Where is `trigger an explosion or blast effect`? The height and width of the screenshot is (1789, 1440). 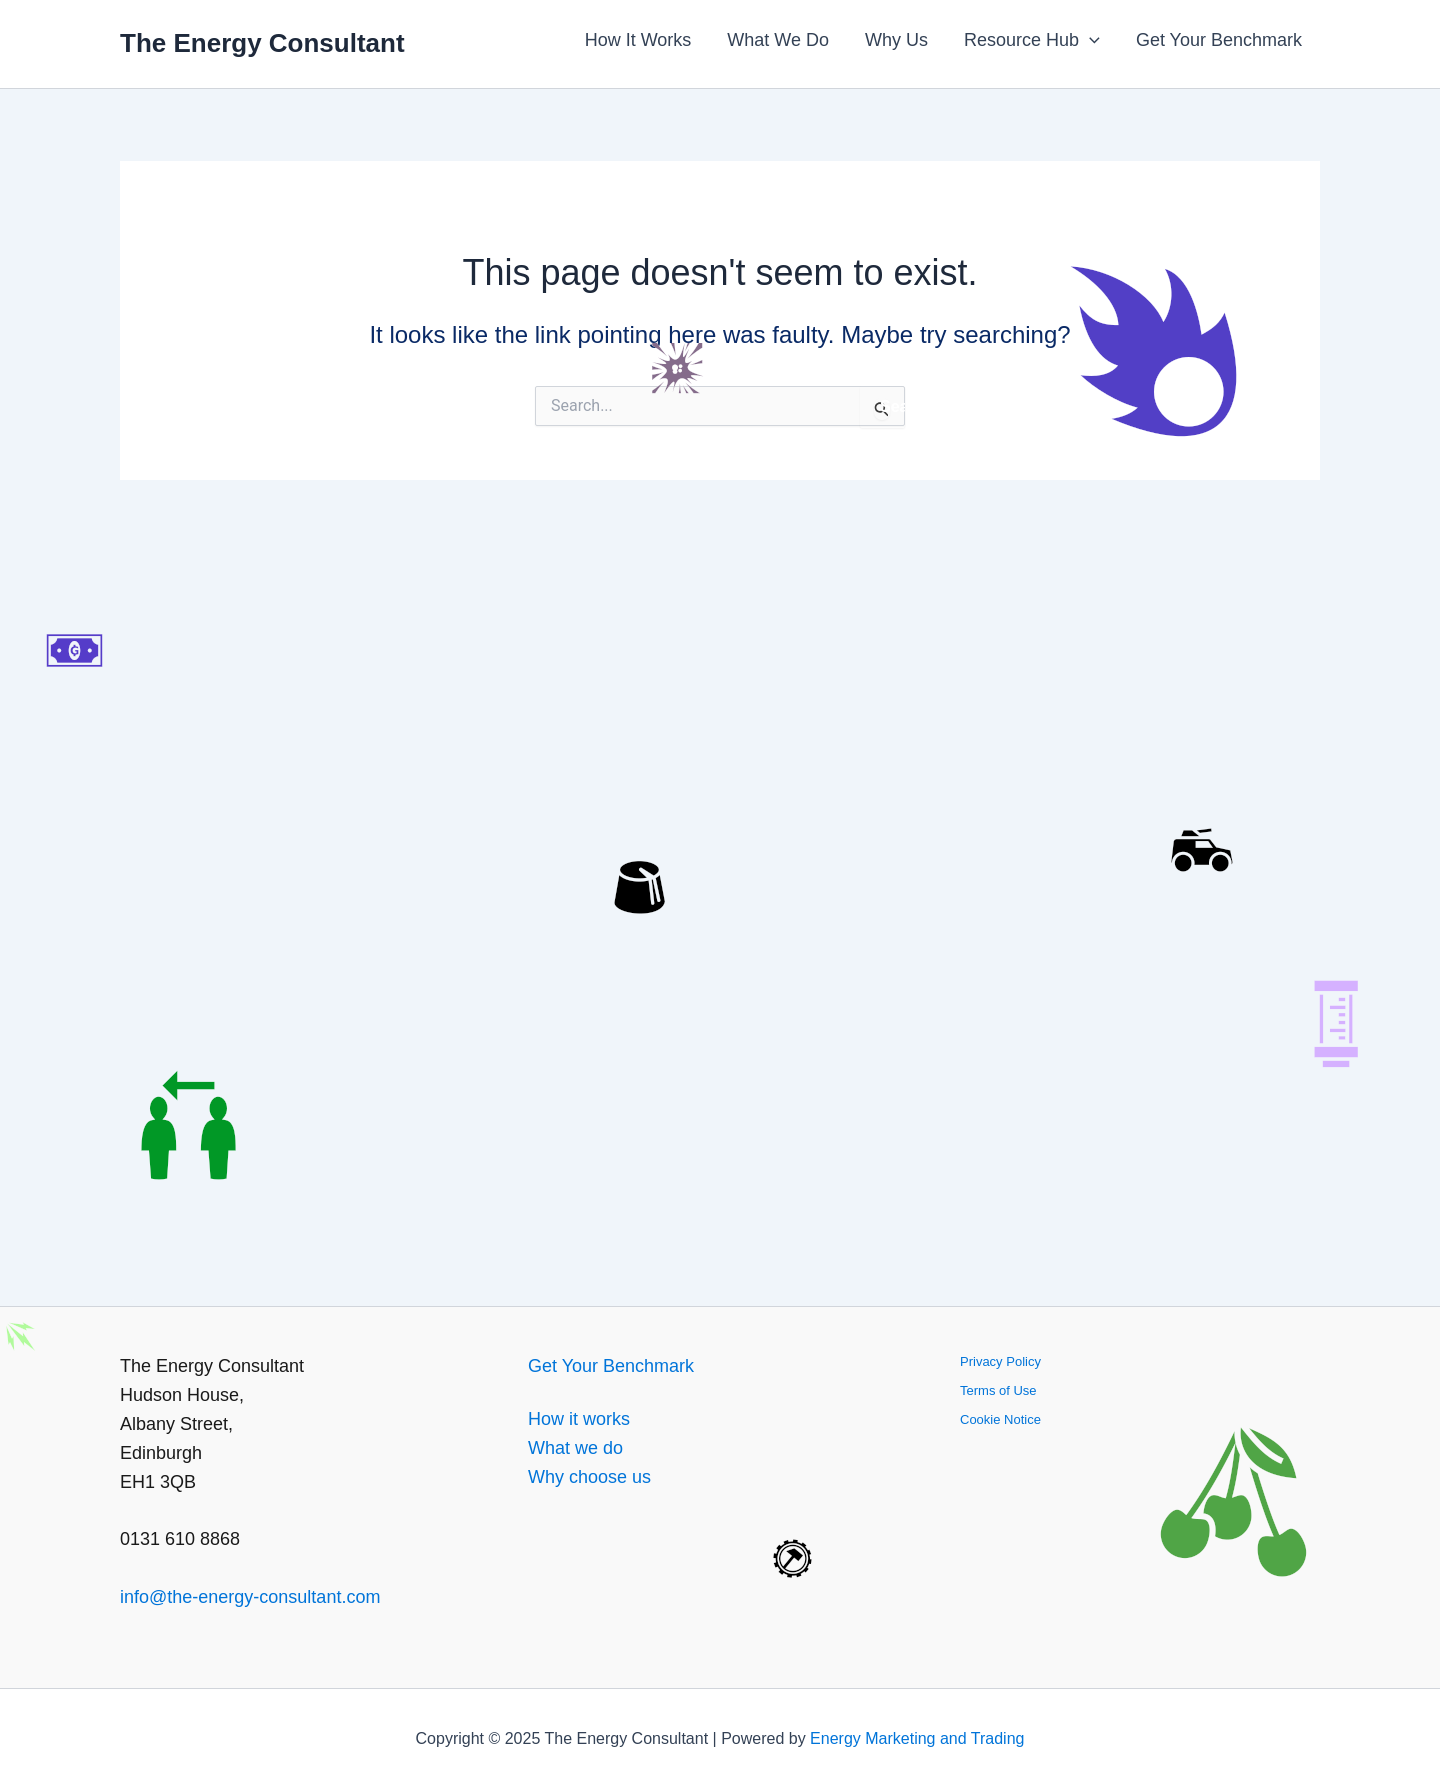
trigger an explosion or blast effect is located at coordinates (677, 368).